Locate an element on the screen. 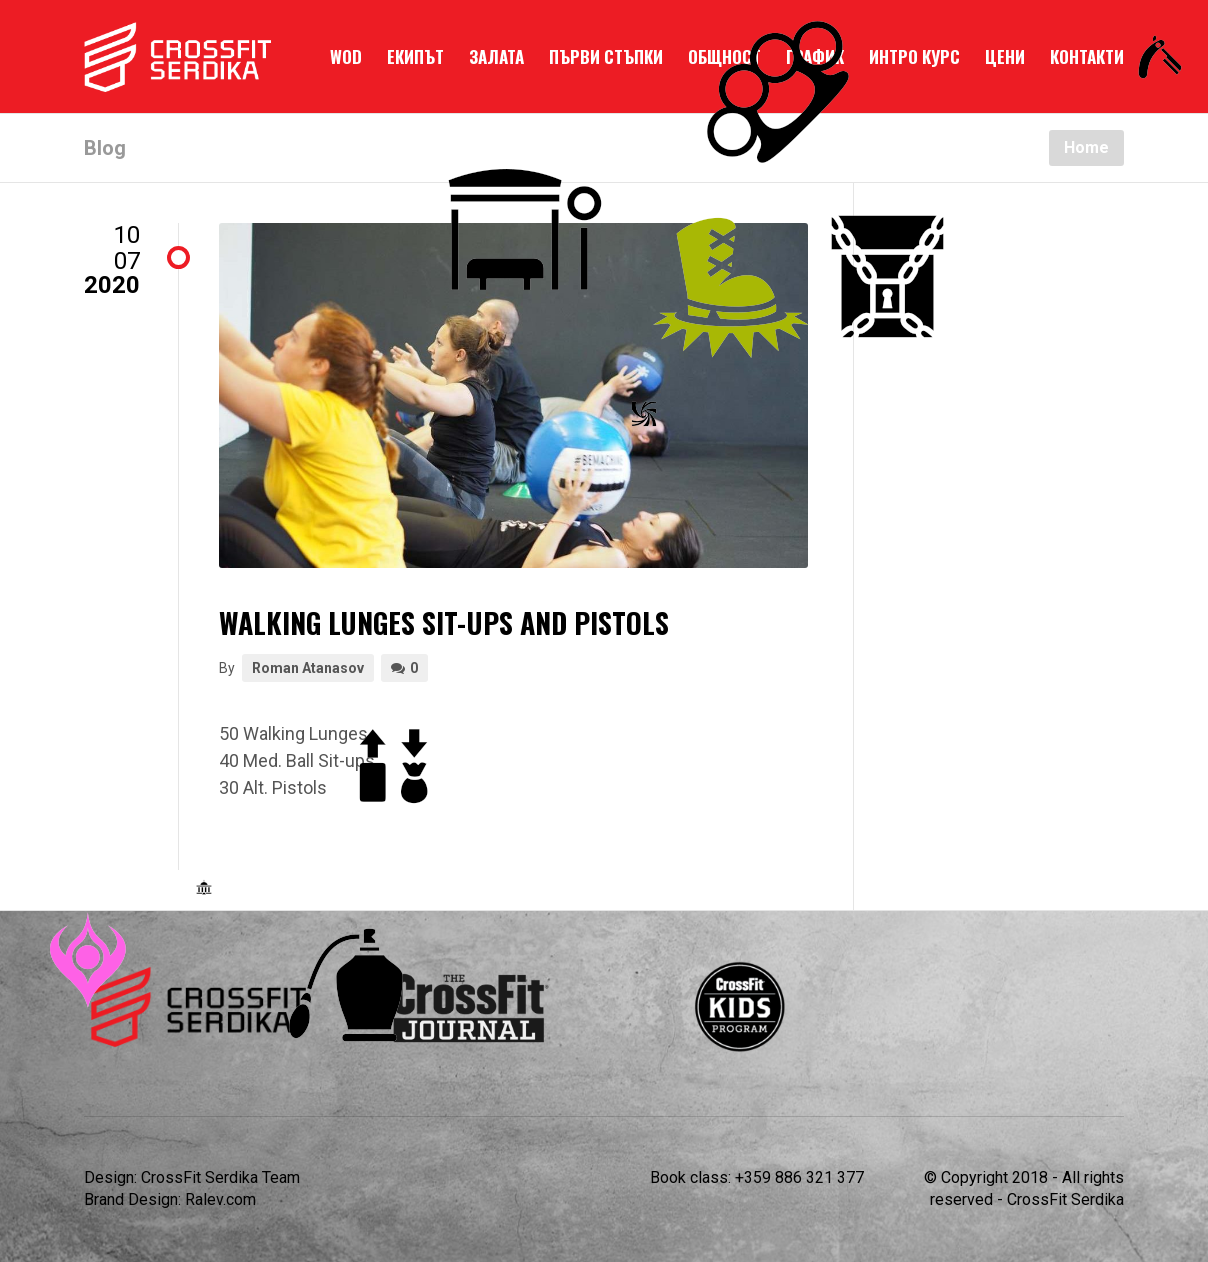  grooming or personal care tools is located at coordinates (1160, 57).